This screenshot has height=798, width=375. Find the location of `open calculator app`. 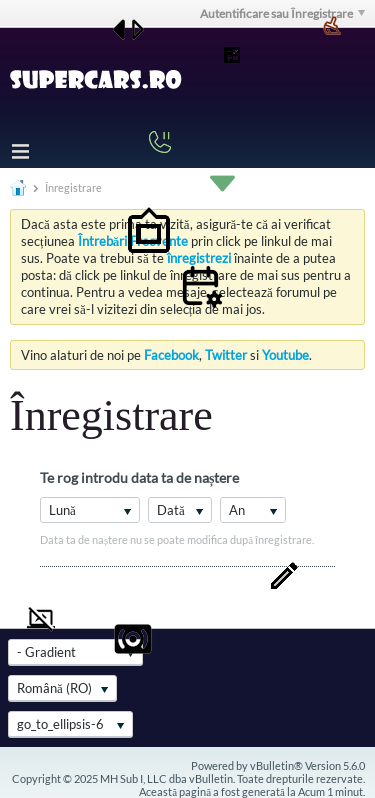

open calculator app is located at coordinates (232, 55).